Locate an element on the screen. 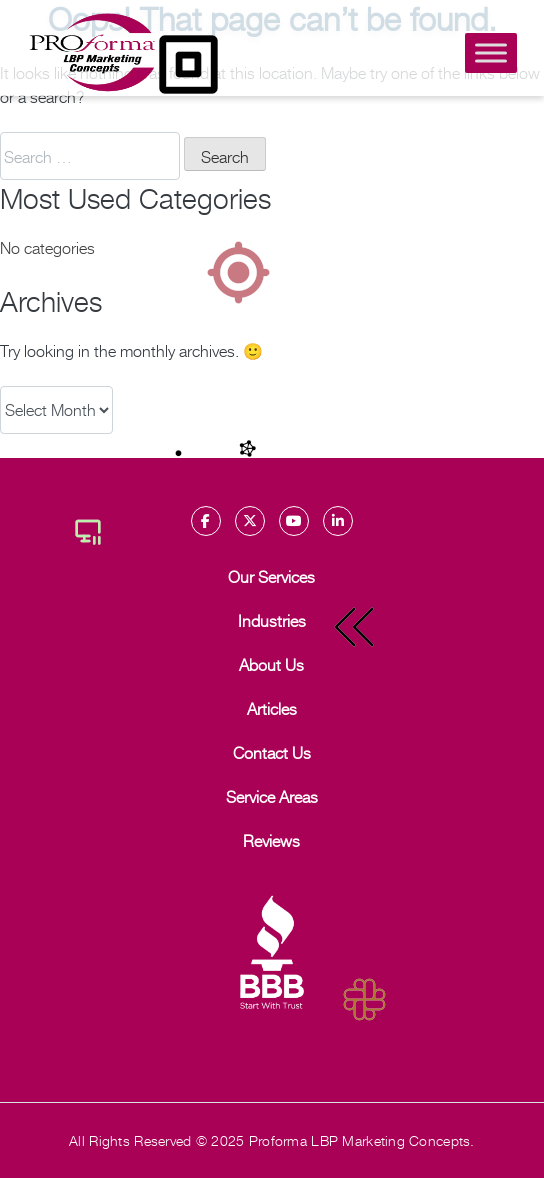  open Slack messaging app is located at coordinates (364, 999).